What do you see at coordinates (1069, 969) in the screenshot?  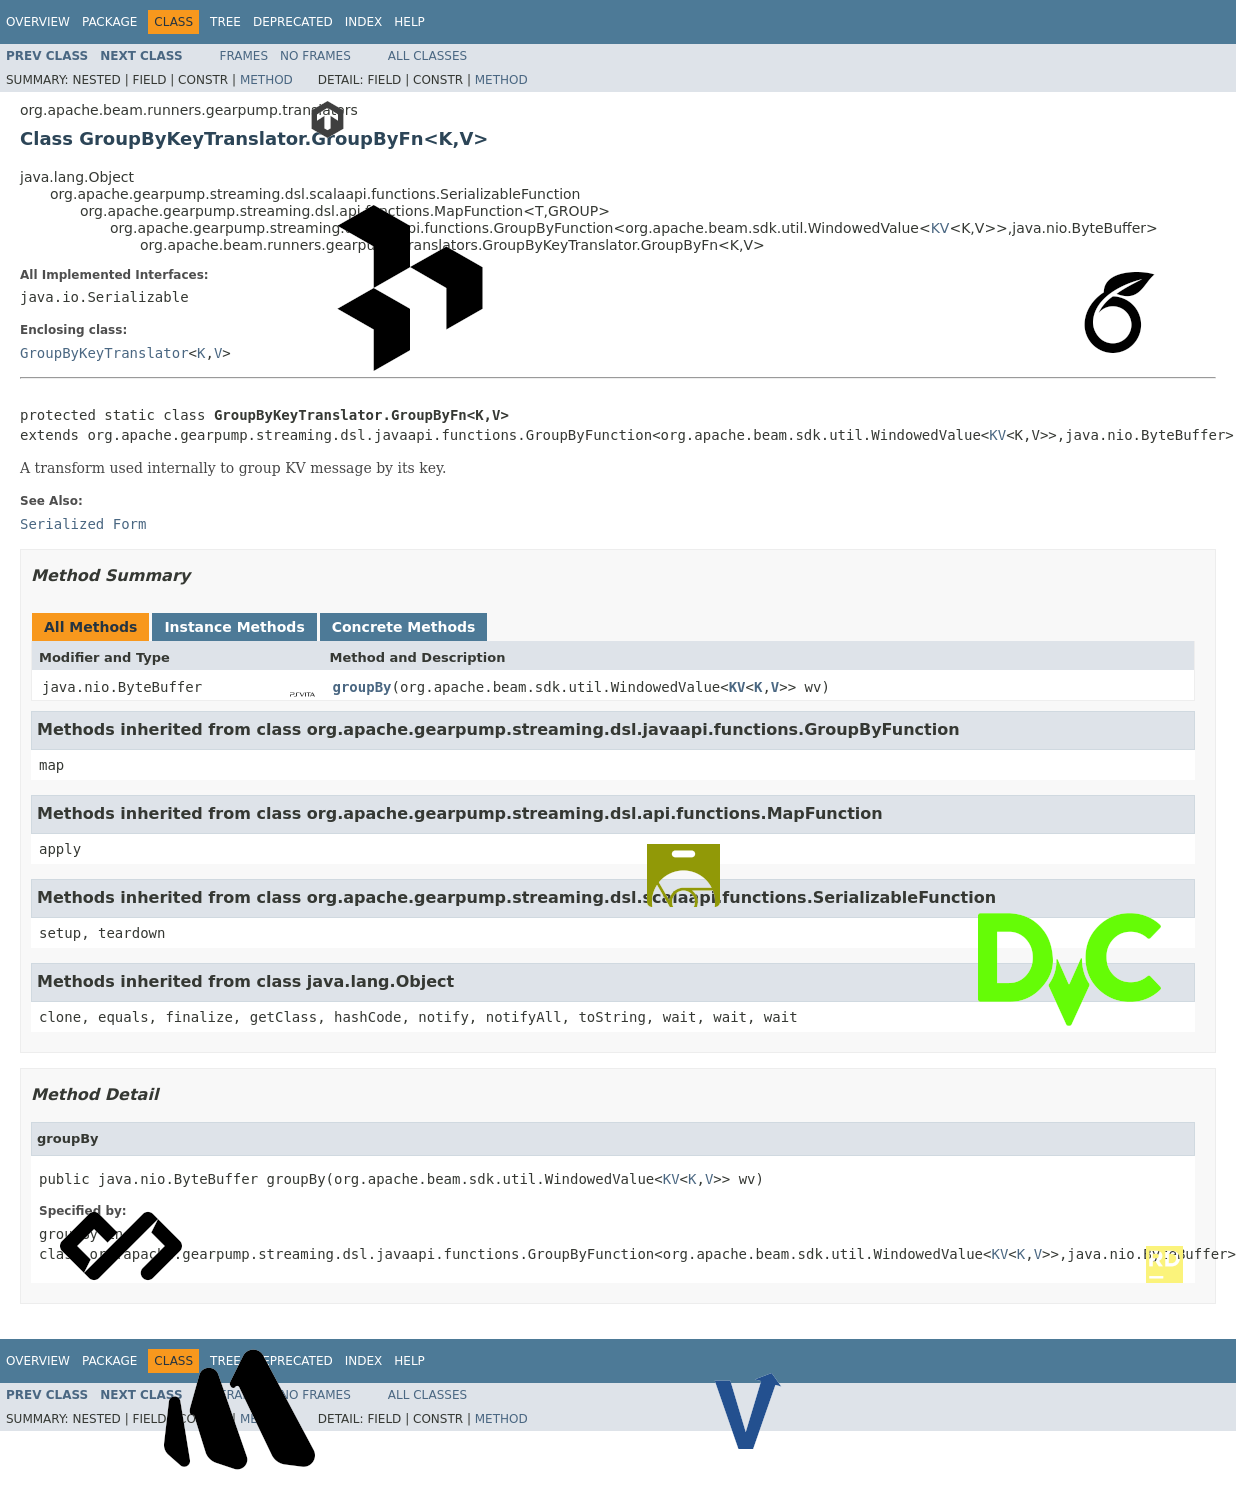 I see `DVC (Data Version Control) logo` at bounding box center [1069, 969].